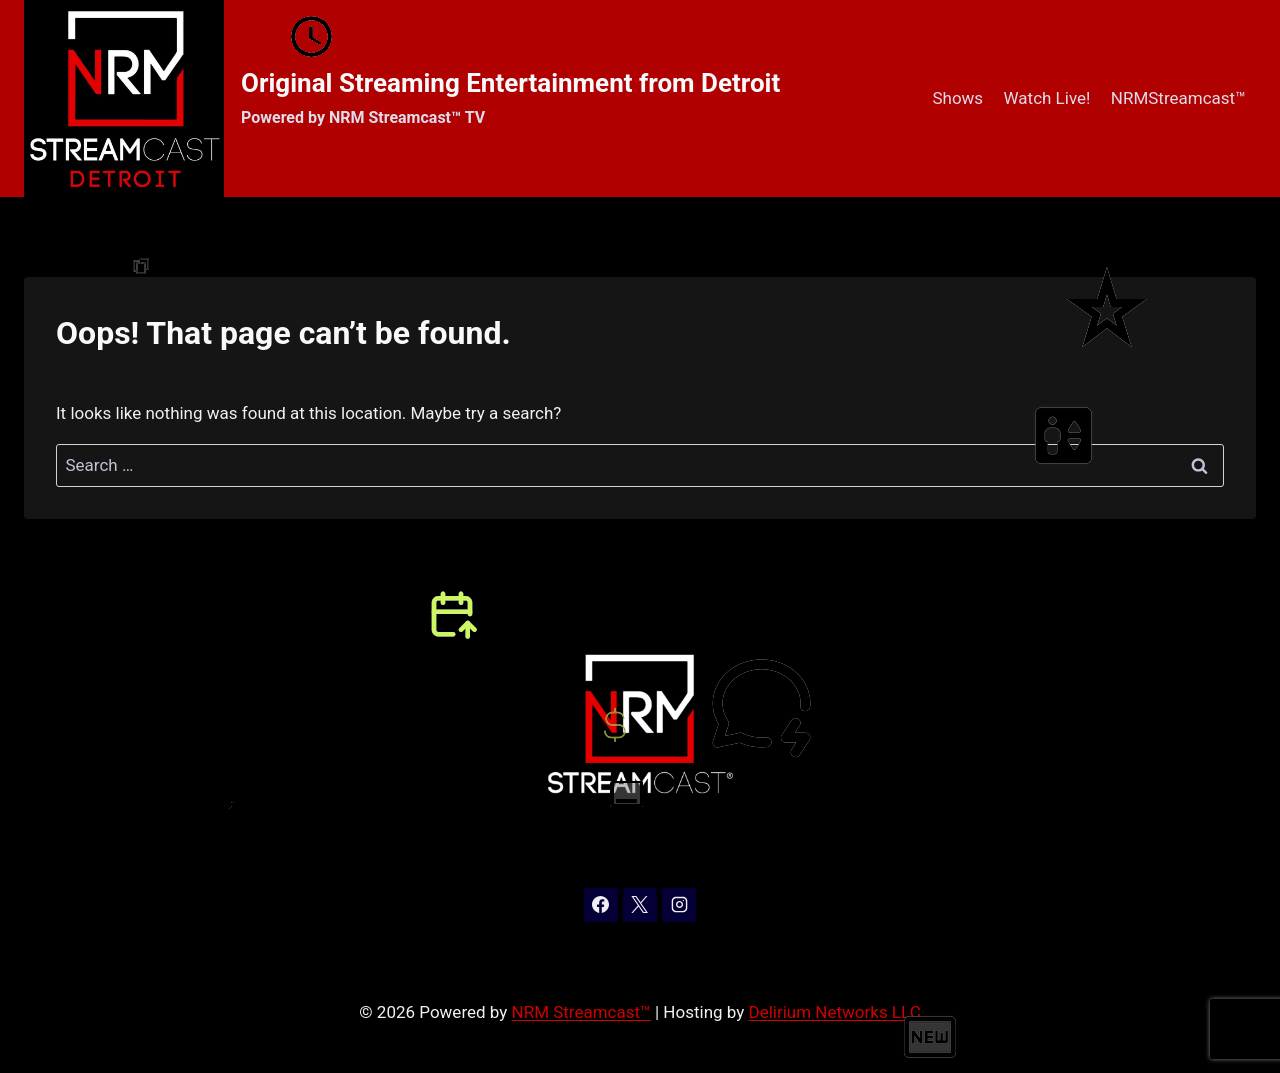 The height and width of the screenshot is (1073, 1280). Describe the element at coordinates (311, 36) in the screenshot. I see `view time or clock settings` at that location.